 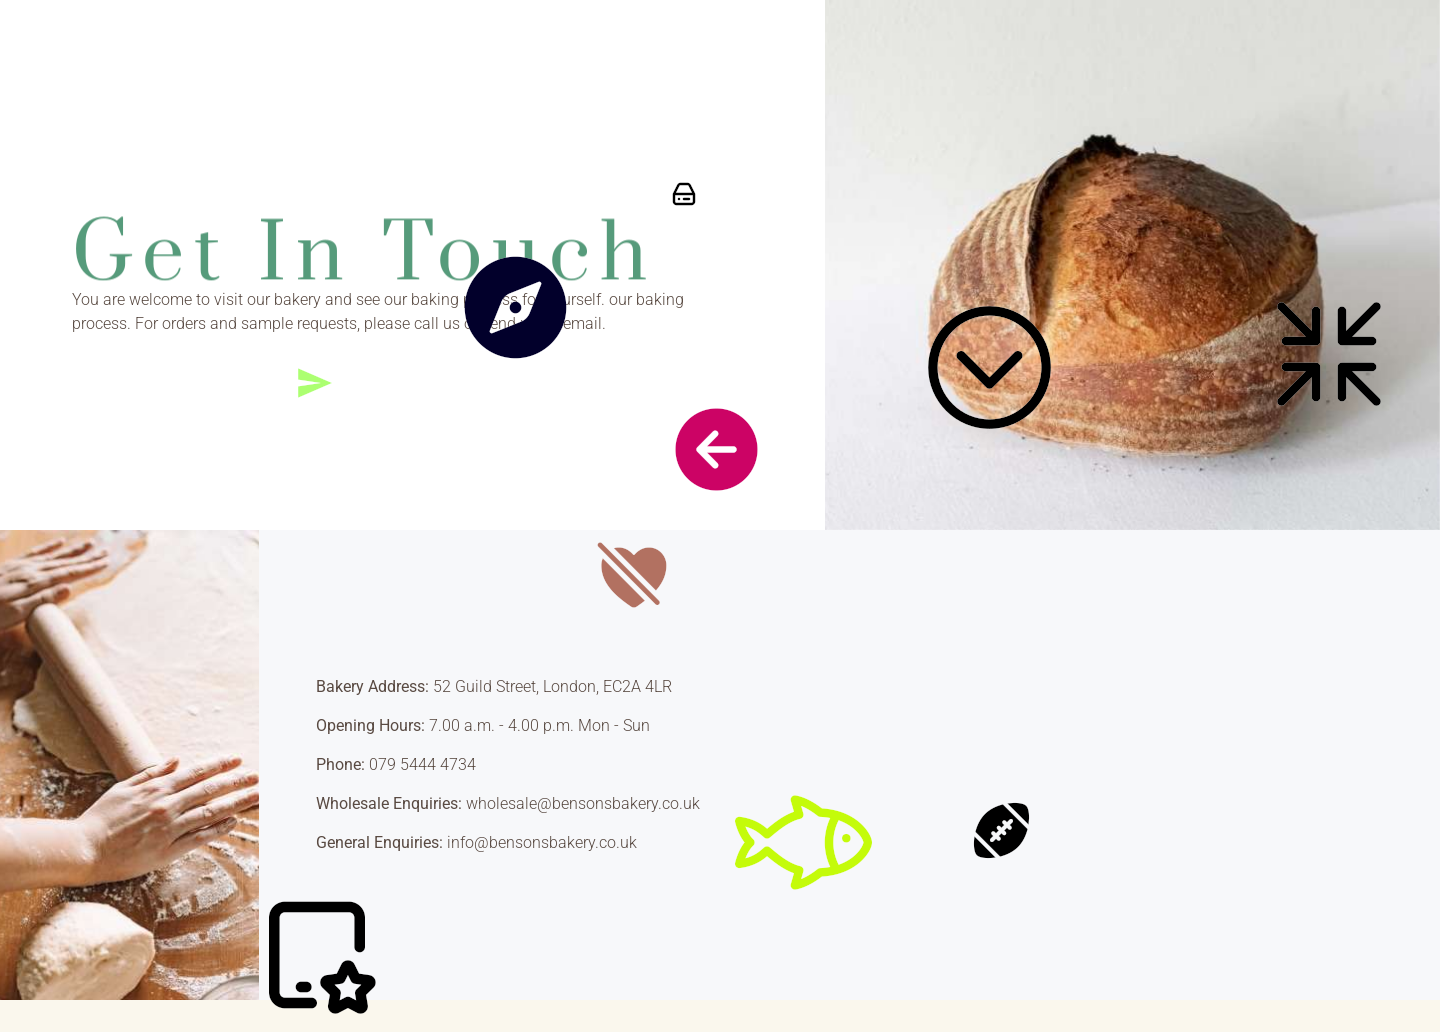 I want to click on mark this iPad as a favorite device, so click(x=317, y=955).